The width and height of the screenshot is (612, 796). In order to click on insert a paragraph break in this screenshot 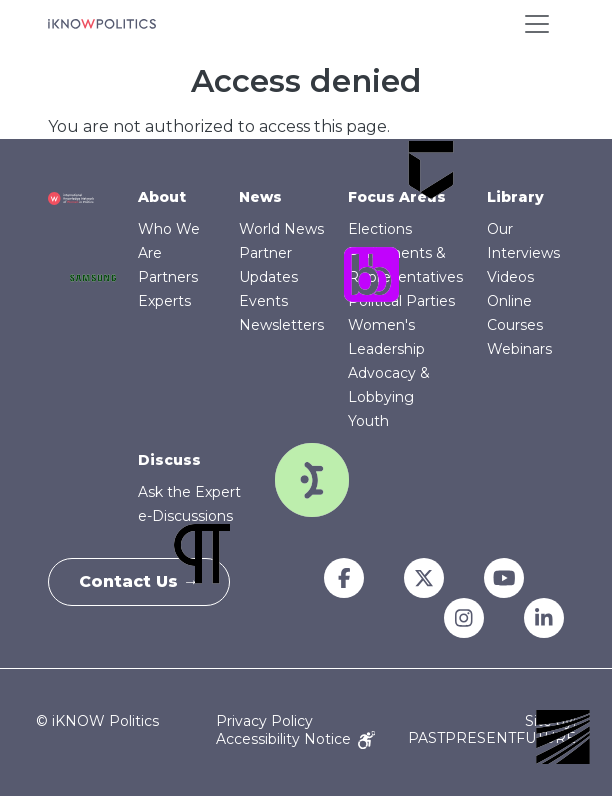, I will do `click(202, 552)`.